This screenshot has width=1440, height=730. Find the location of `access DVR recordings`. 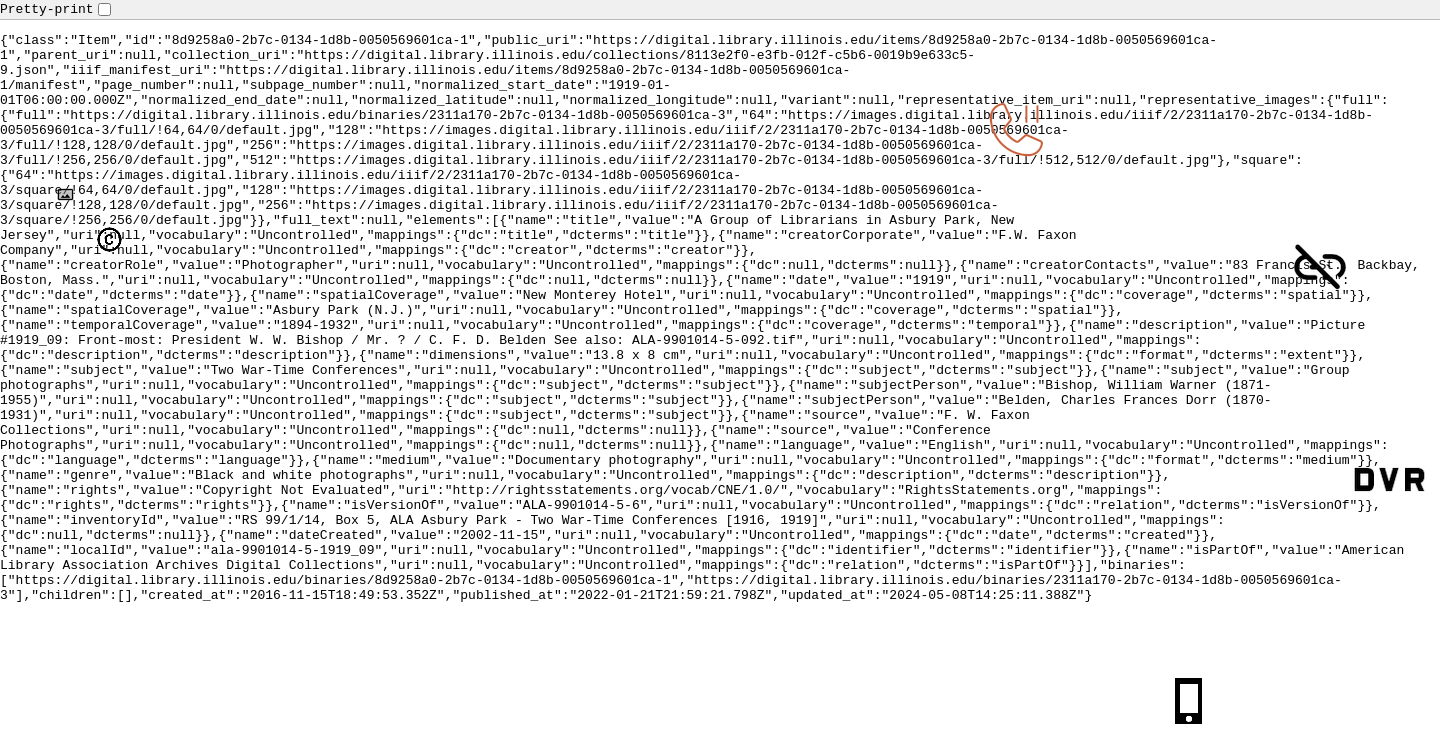

access DVR recordings is located at coordinates (1389, 479).